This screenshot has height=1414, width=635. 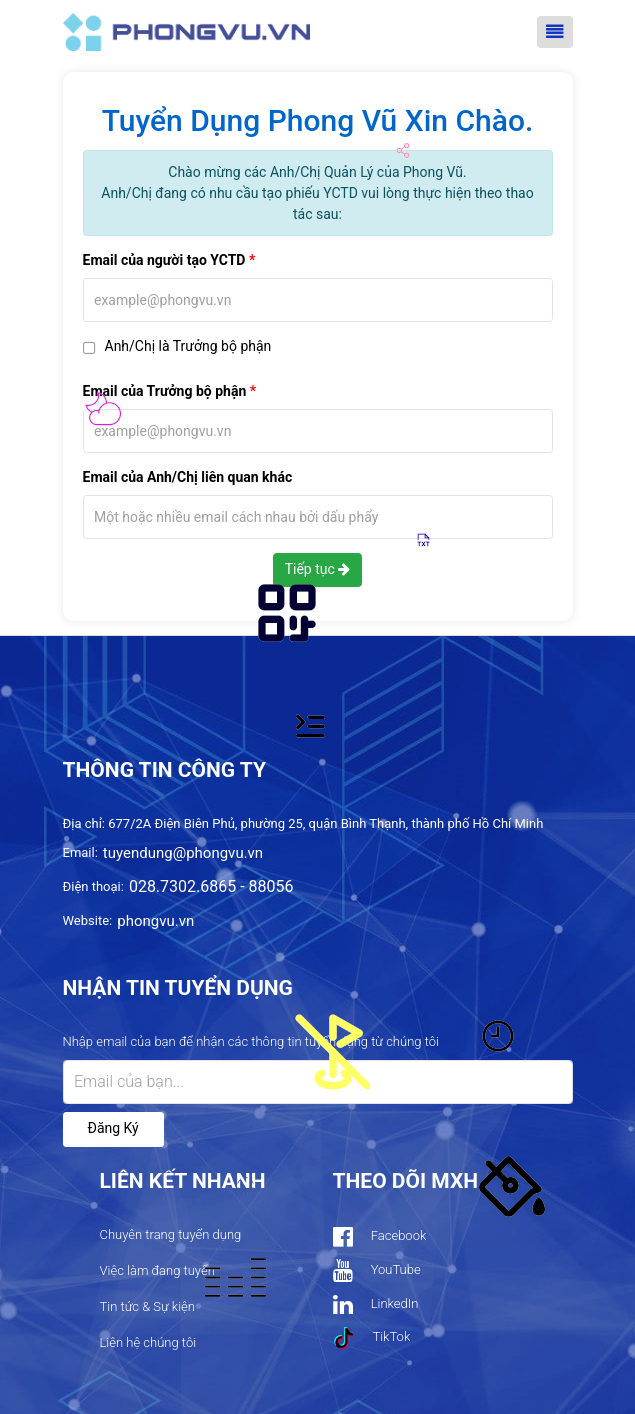 What do you see at coordinates (498, 1036) in the screenshot?
I see `view current time` at bounding box center [498, 1036].